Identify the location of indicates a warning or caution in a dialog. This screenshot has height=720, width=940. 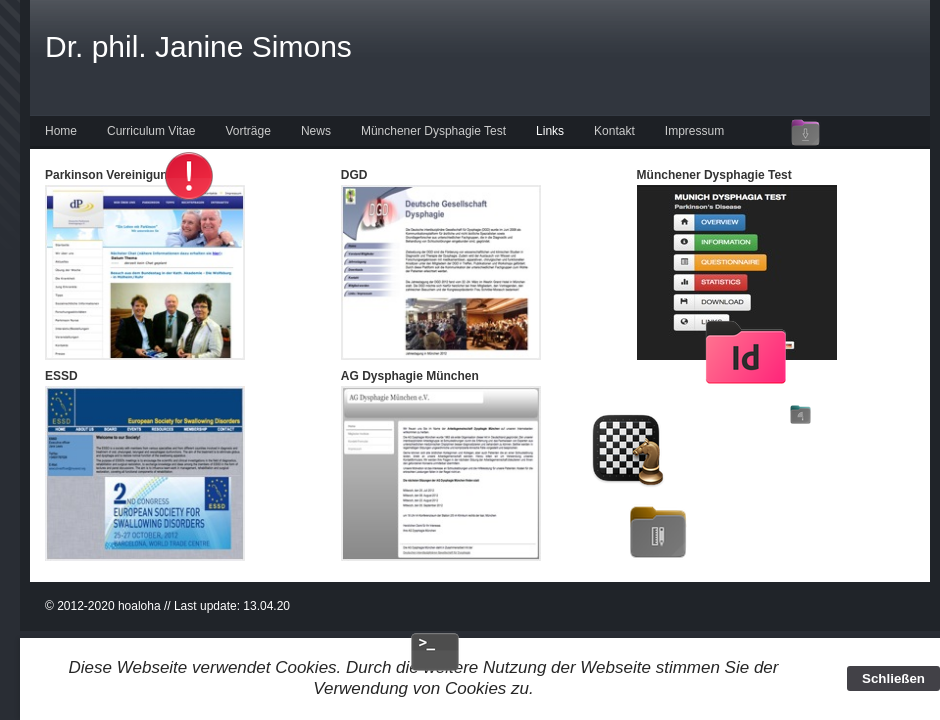
(189, 176).